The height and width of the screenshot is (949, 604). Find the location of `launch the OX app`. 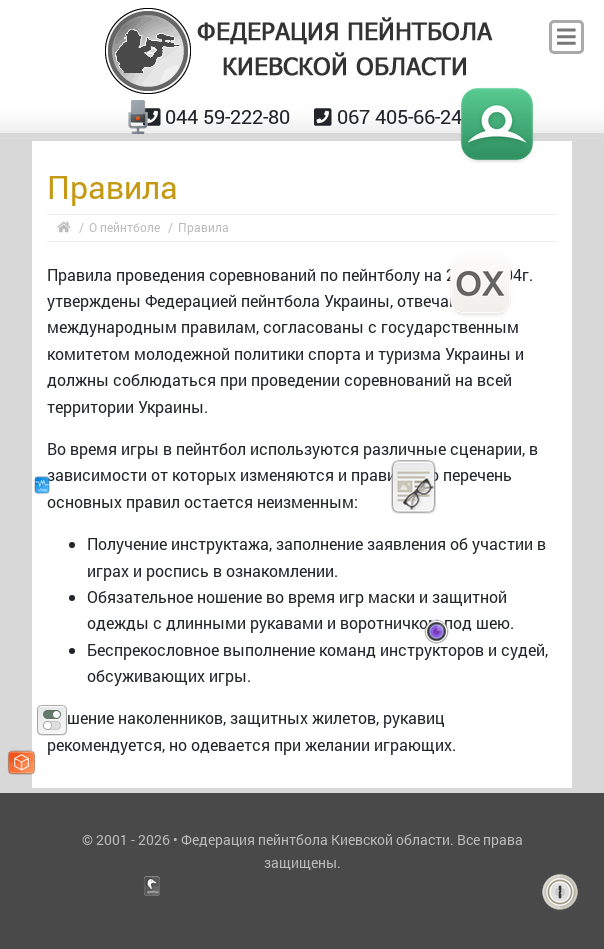

launch the OX app is located at coordinates (480, 283).